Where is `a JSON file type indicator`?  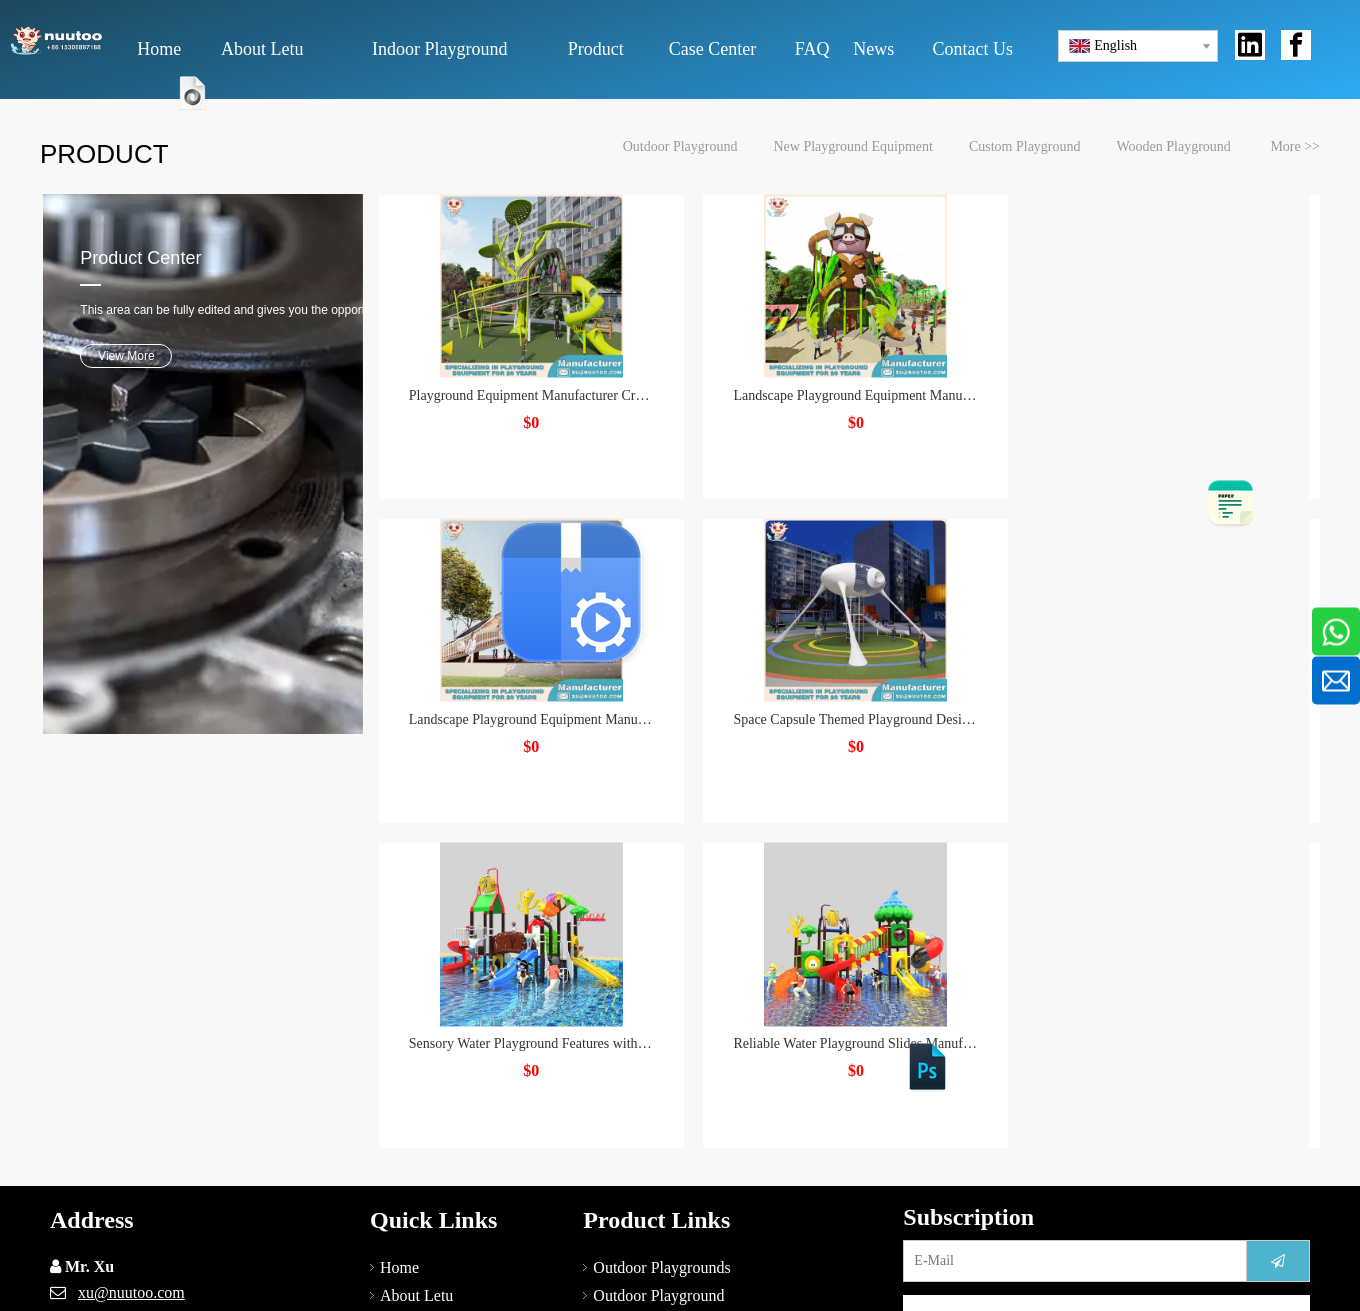
a JSON file type indicator is located at coordinates (192, 93).